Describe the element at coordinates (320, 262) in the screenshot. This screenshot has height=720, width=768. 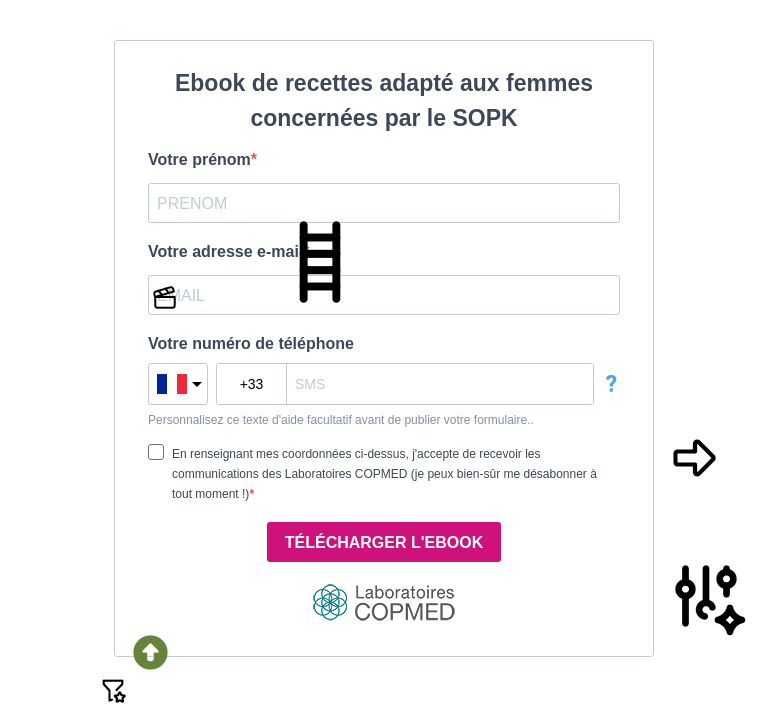
I see `access tools or equipment section` at that location.